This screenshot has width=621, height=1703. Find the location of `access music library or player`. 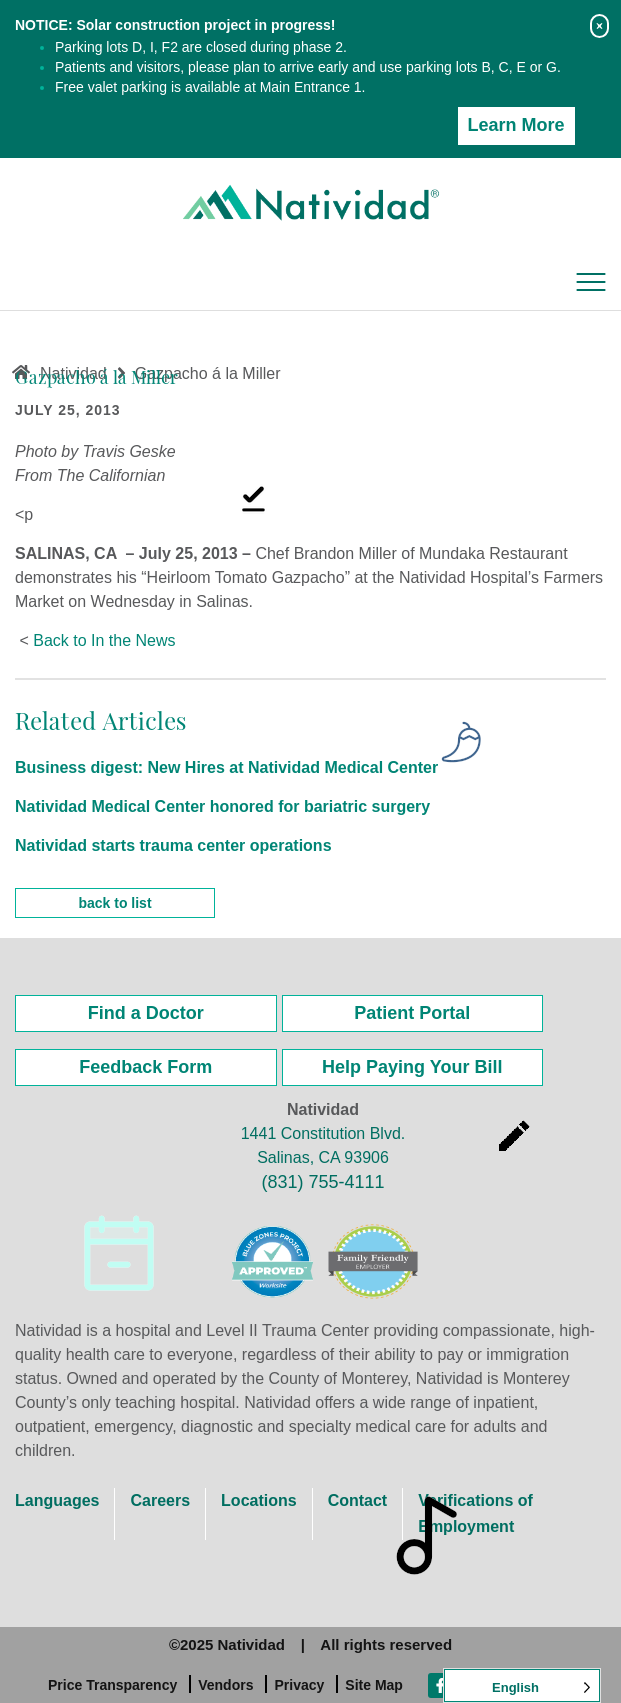

access music library or player is located at coordinates (428, 1535).